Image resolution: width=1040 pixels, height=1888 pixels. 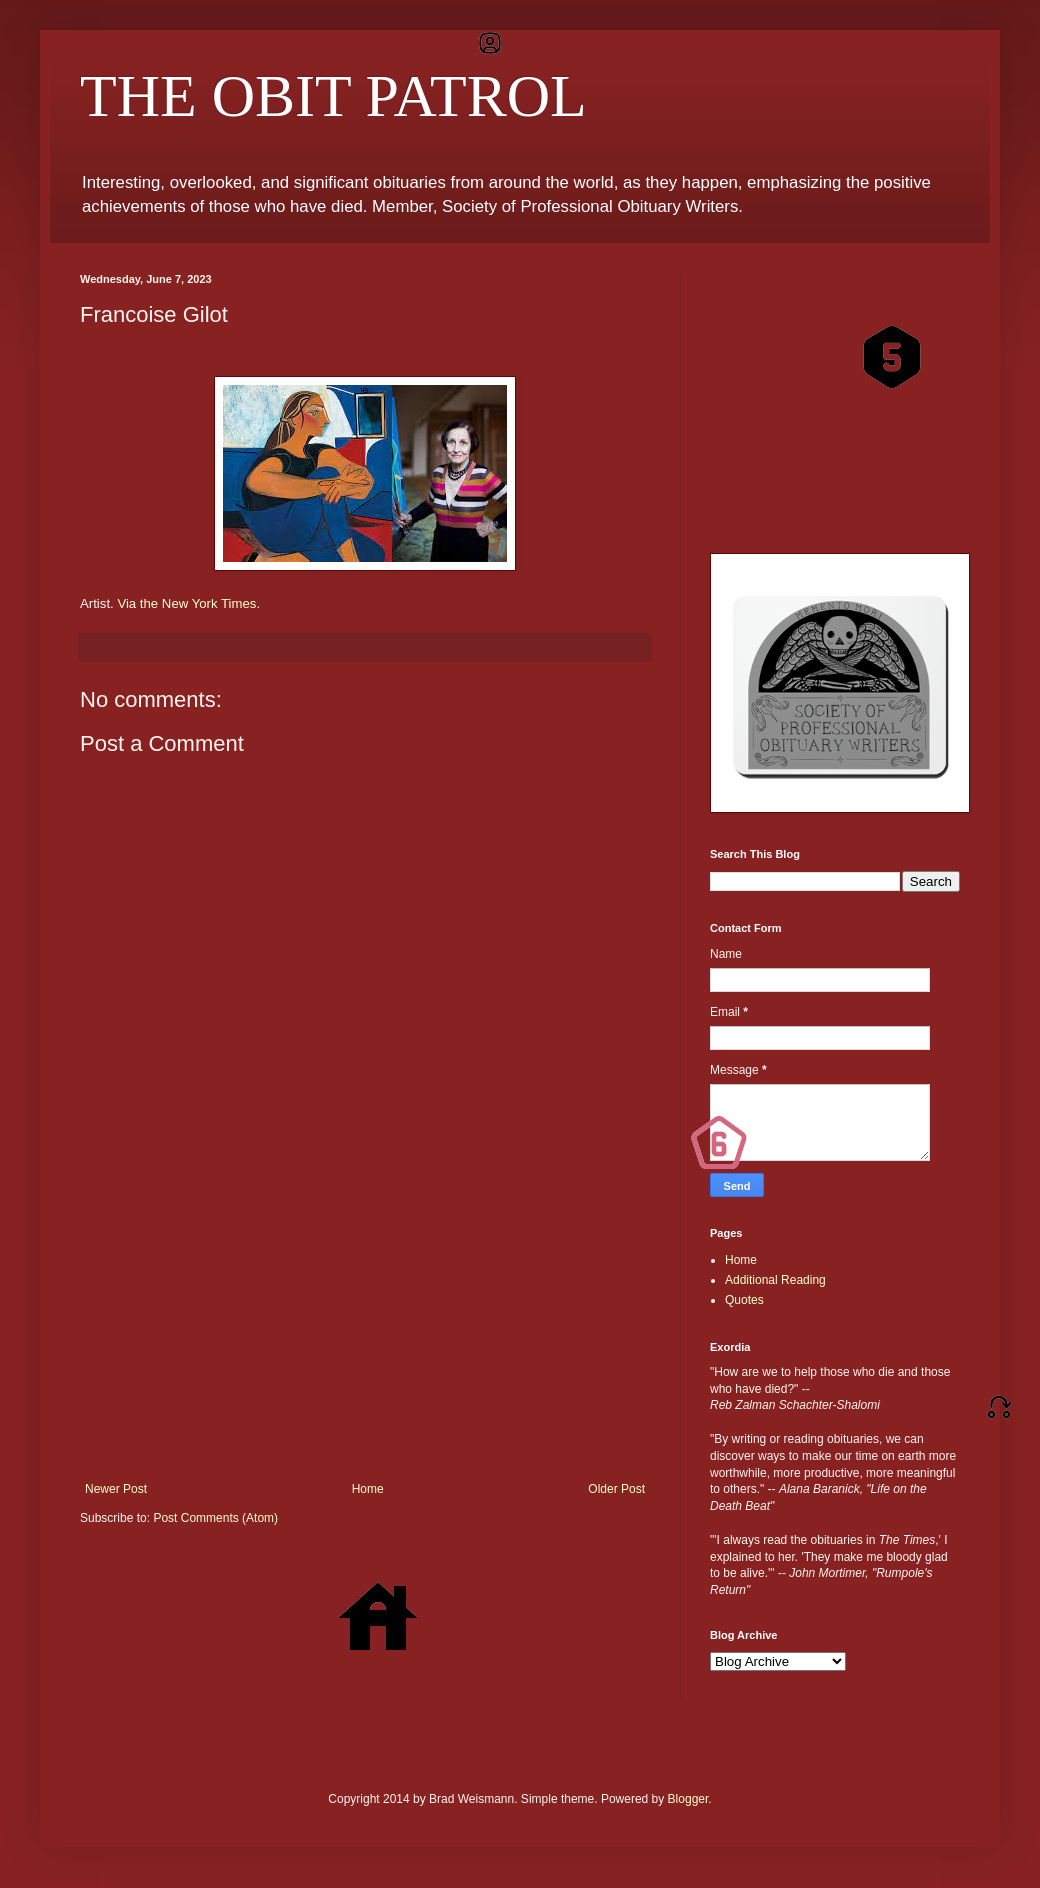 I want to click on change or update status between states, so click(x=999, y=1407).